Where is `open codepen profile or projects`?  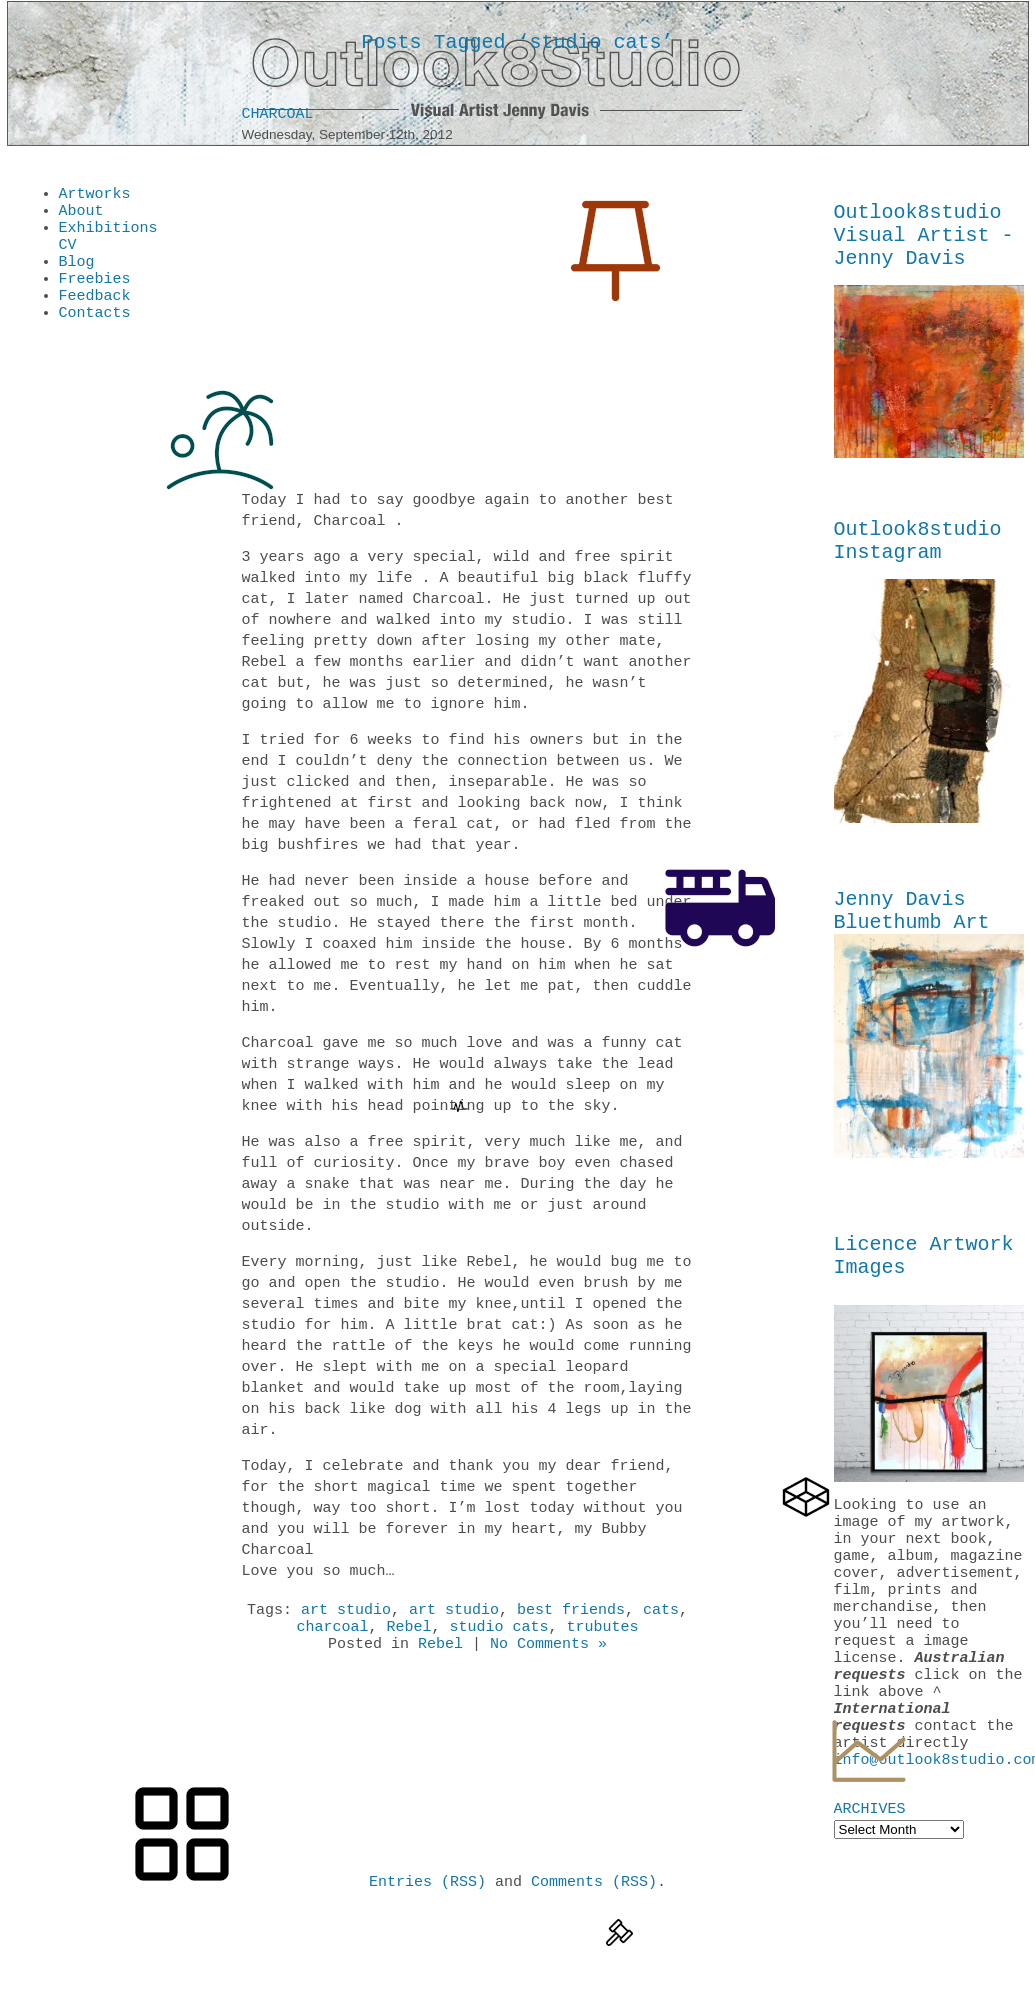 open codepen profile or projects is located at coordinates (806, 1497).